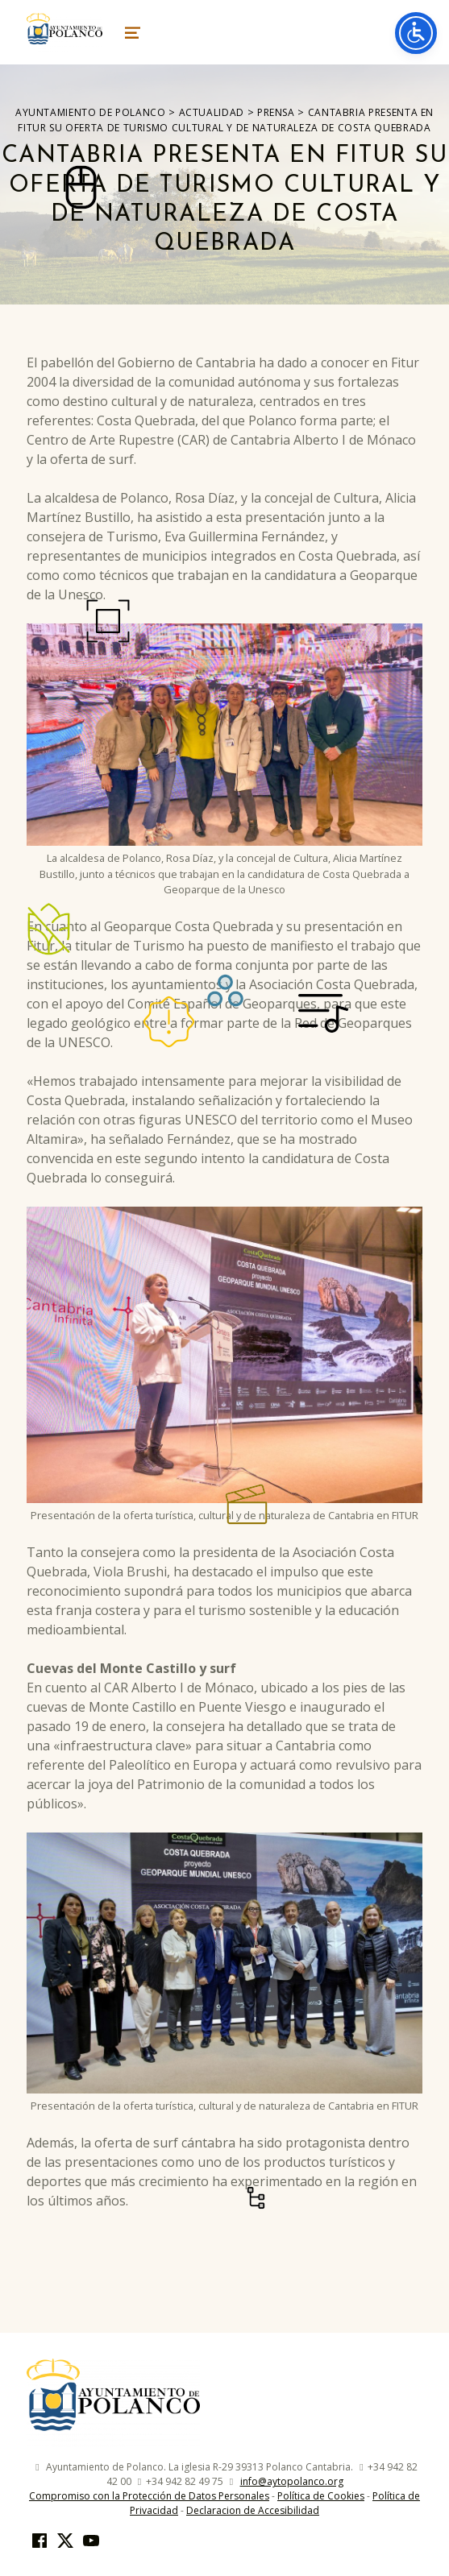 The image size is (449, 2576). Describe the element at coordinates (168, 1021) in the screenshot. I see `indicates a warning or important notice` at that location.